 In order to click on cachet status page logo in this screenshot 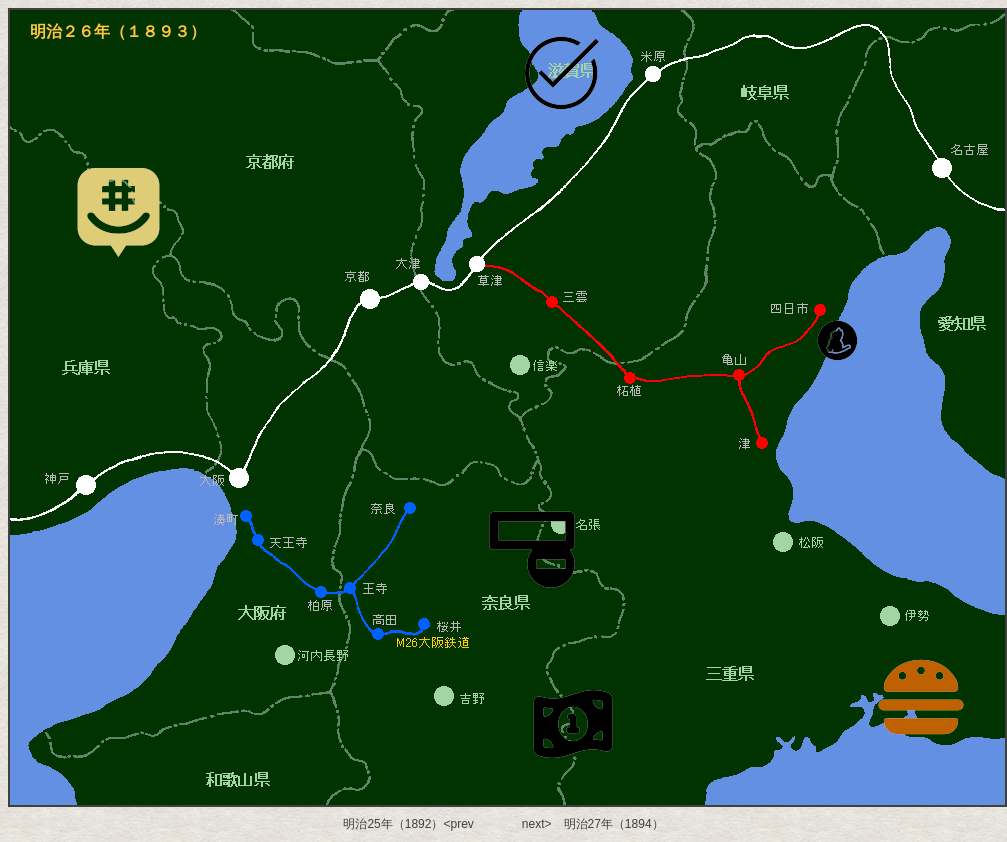, I will do `click(562, 73)`.